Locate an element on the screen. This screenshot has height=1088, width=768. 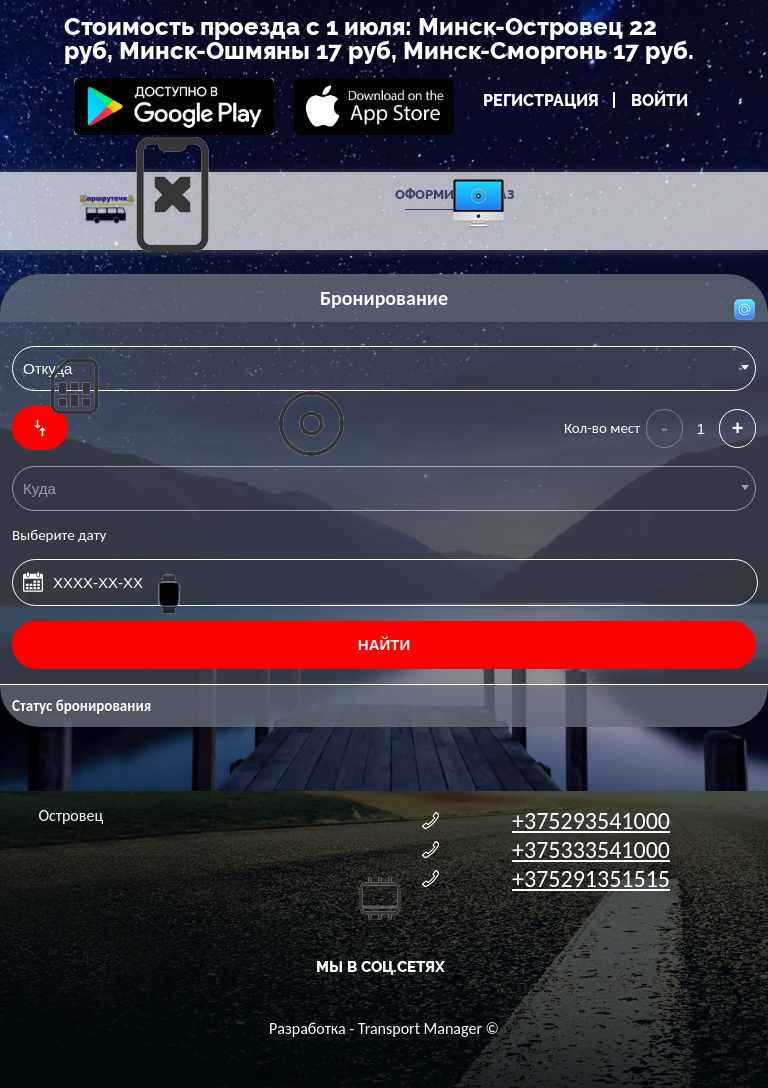
open the character map application is located at coordinates (744, 309).